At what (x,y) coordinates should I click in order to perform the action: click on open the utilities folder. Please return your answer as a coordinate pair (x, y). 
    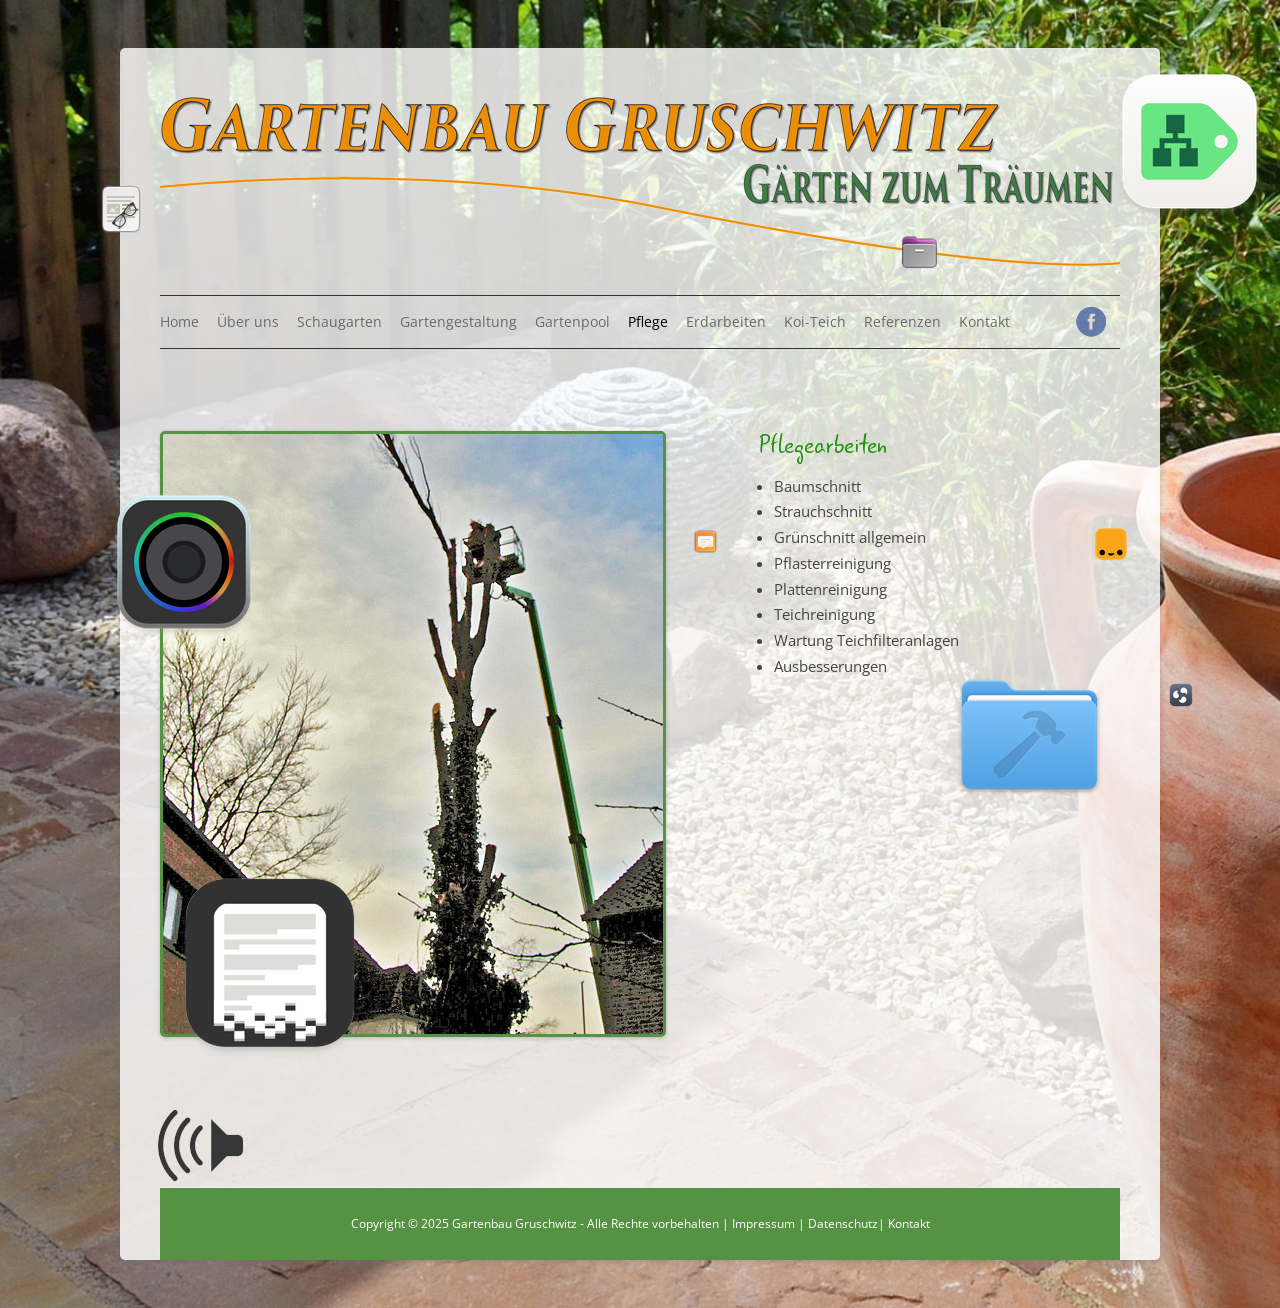
    Looking at the image, I should click on (1029, 734).